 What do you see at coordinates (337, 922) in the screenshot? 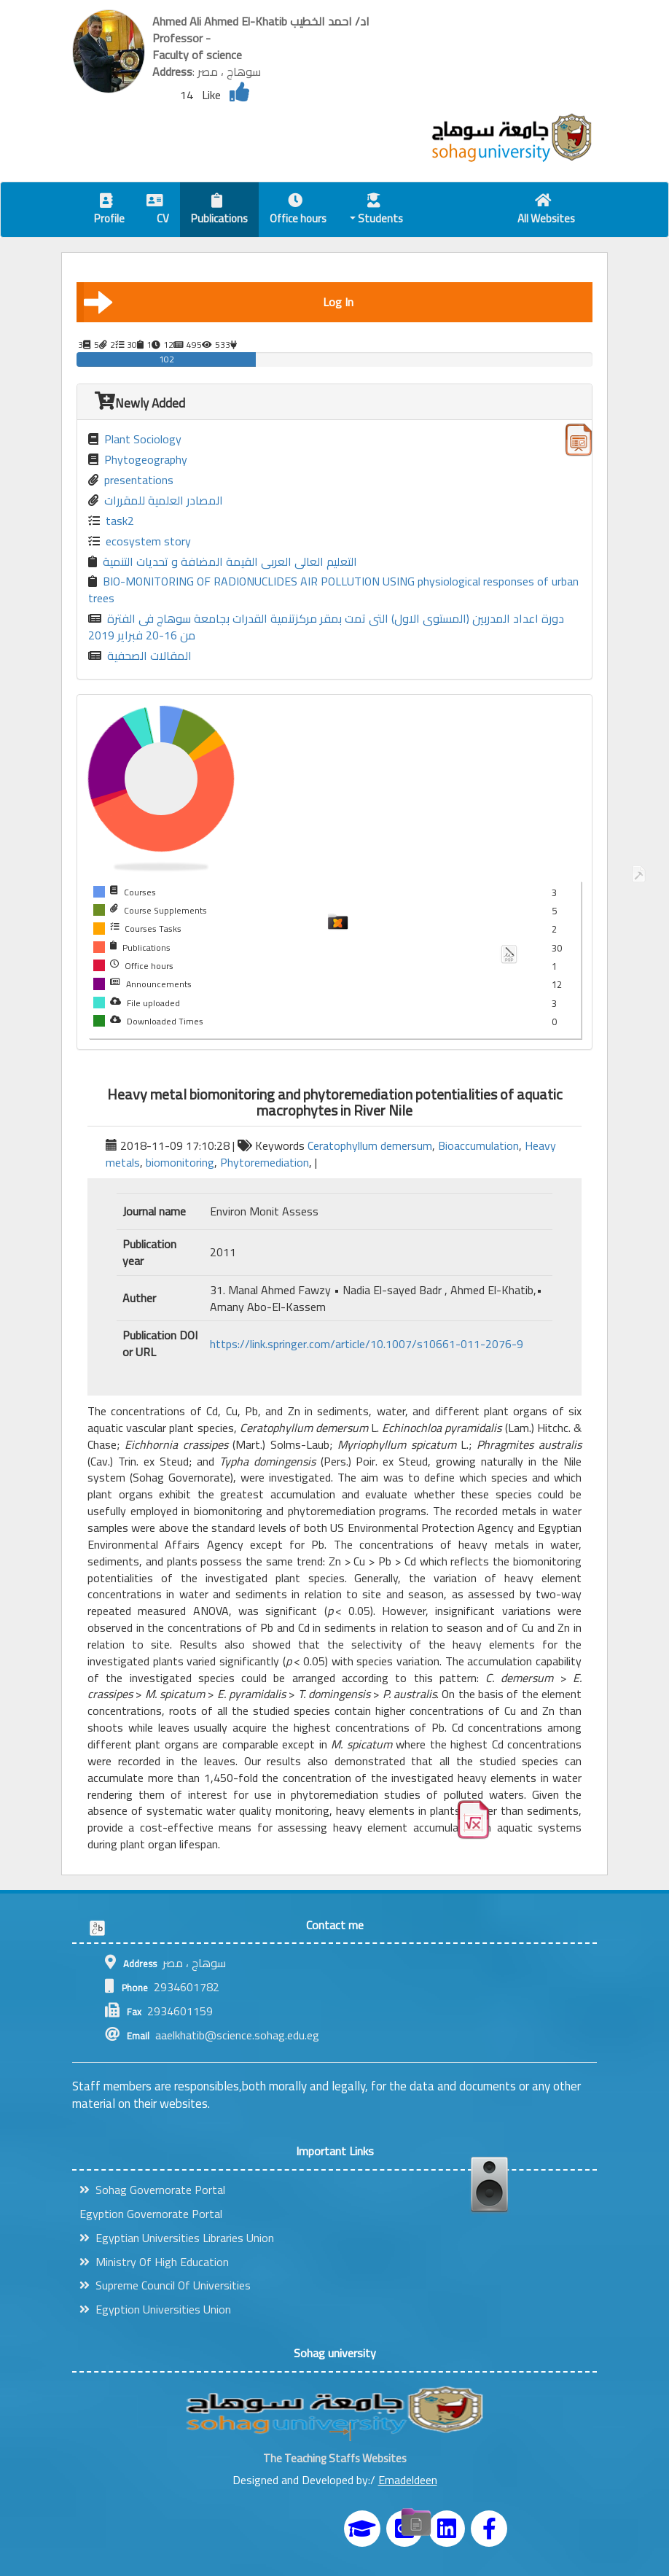
I see `folder containing haxe project files` at bounding box center [337, 922].